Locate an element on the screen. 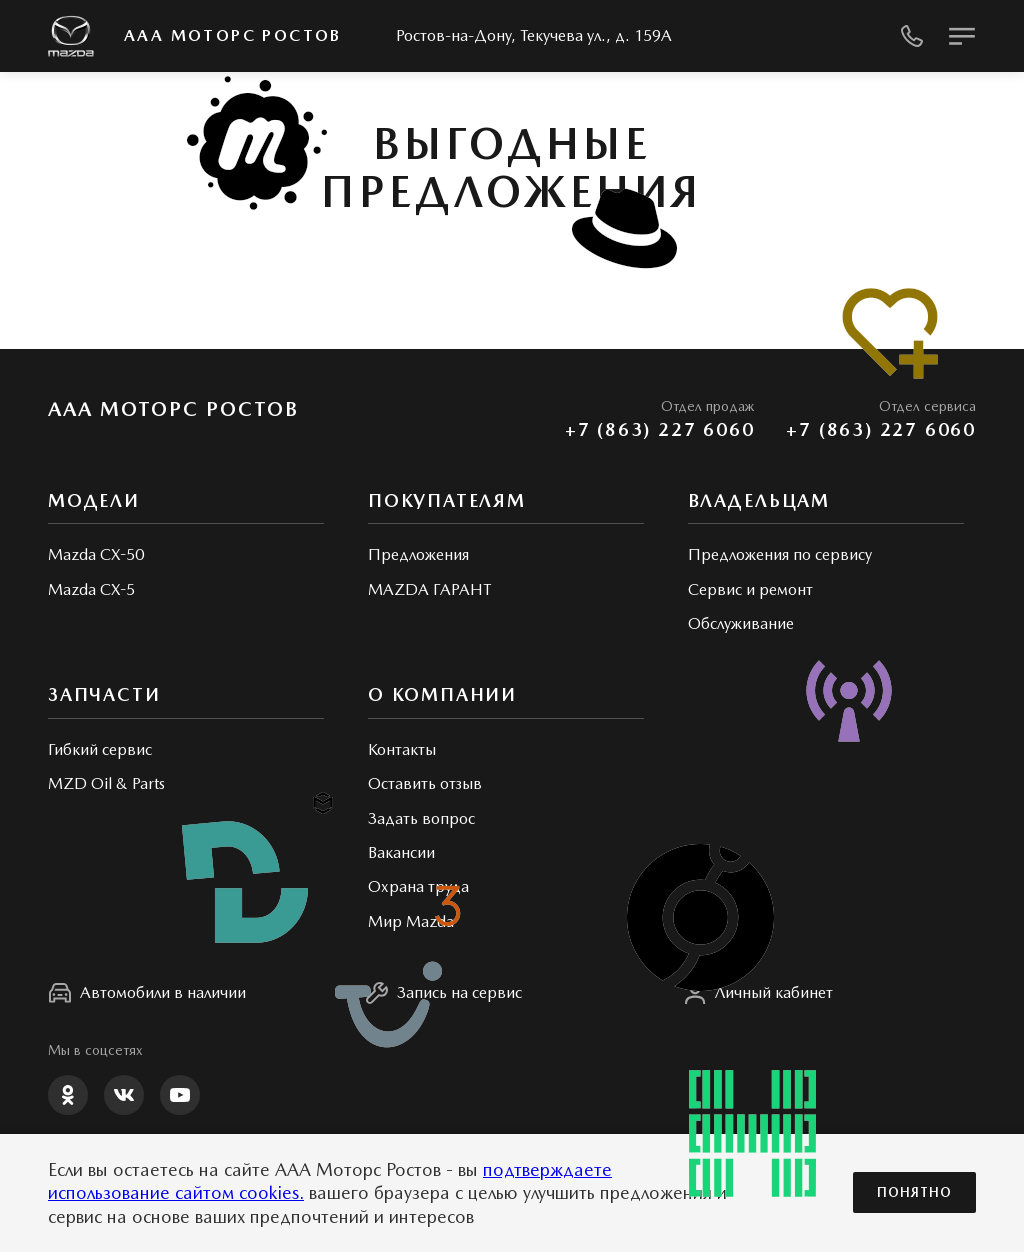 This screenshot has height=1252, width=1024. add to favorites is located at coordinates (890, 331).